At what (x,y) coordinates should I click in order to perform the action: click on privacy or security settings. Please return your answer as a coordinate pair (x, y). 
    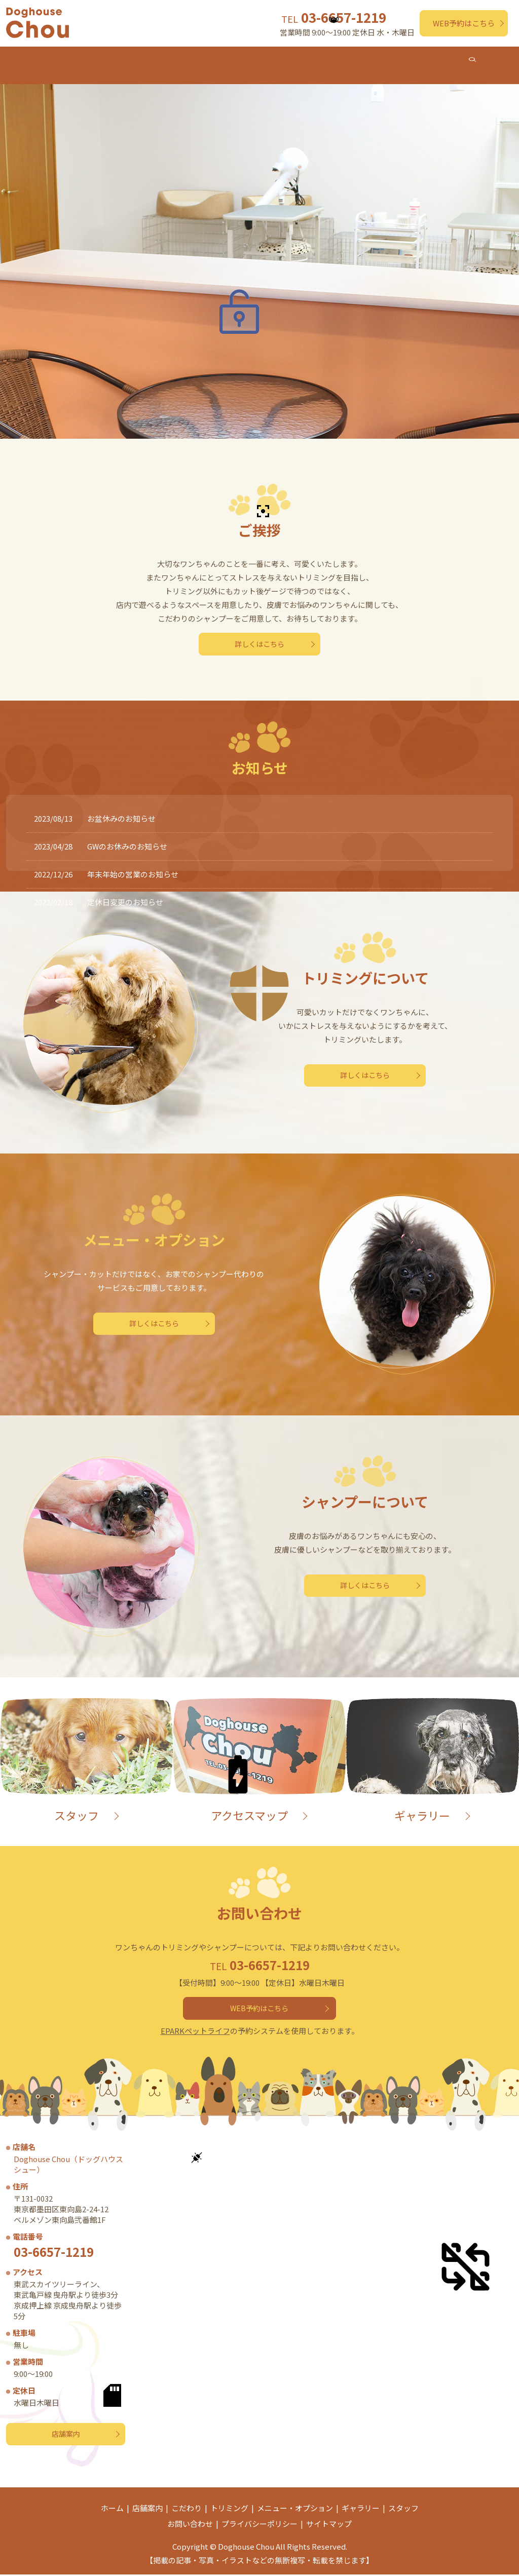
    Looking at the image, I should click on (259, 992).